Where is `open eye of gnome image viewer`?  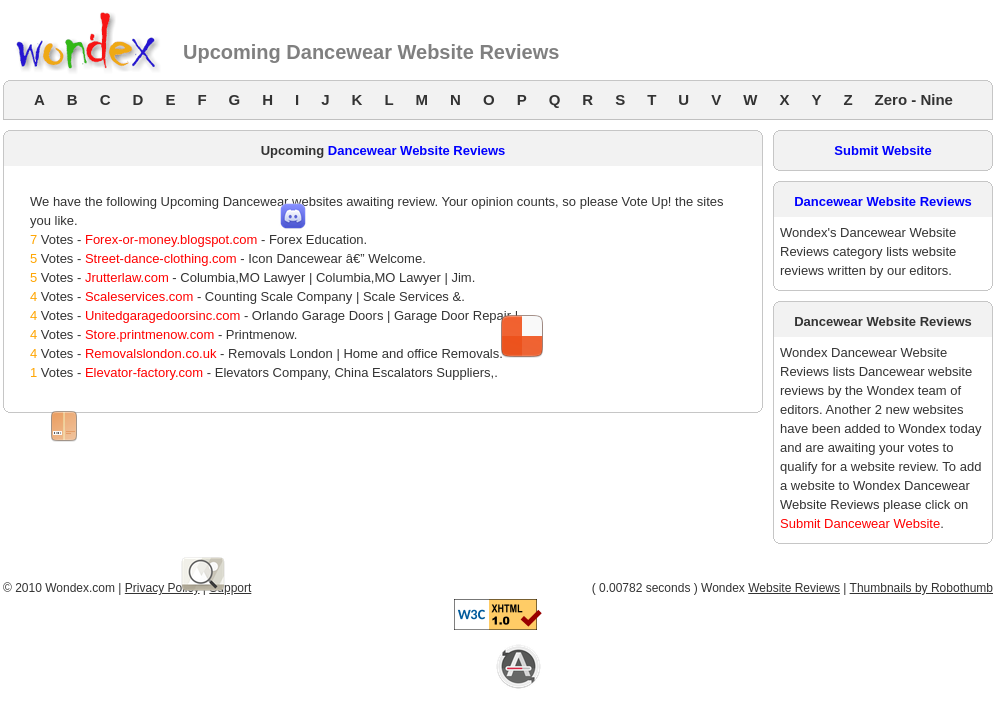
open eye of gnome image viewer is located at coordinates (203, 574).